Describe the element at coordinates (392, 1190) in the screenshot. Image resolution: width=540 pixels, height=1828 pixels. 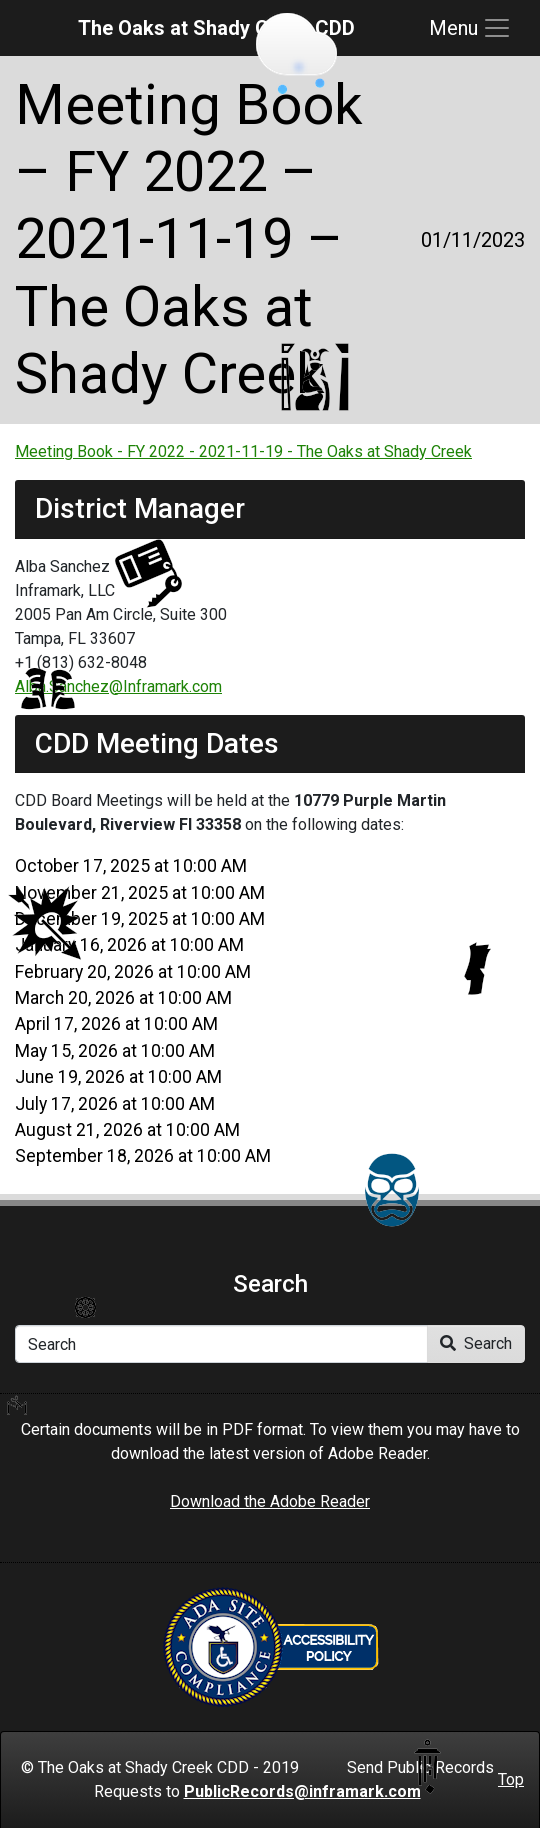
I see `select a wrestler character or avatar` at that location.